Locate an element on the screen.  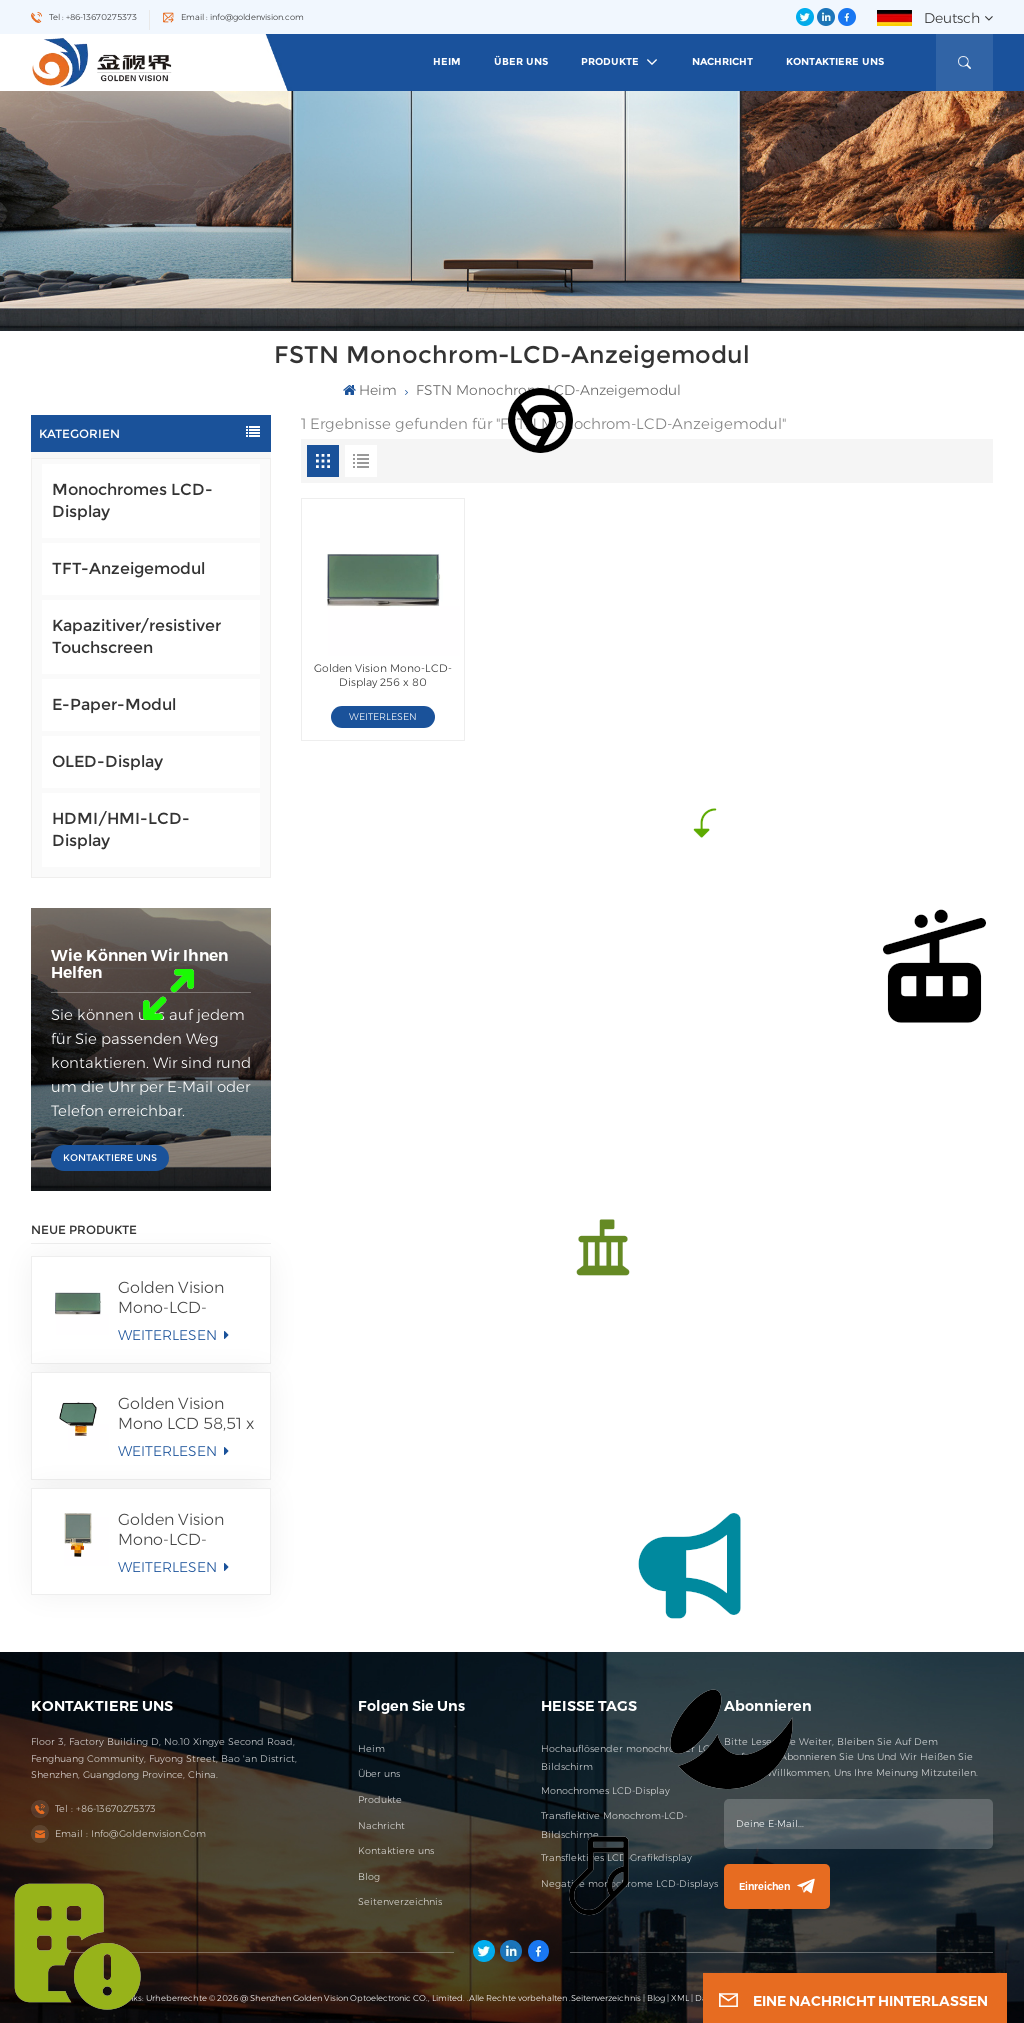
building or property alert notification is located at coordinates (74, 1943).